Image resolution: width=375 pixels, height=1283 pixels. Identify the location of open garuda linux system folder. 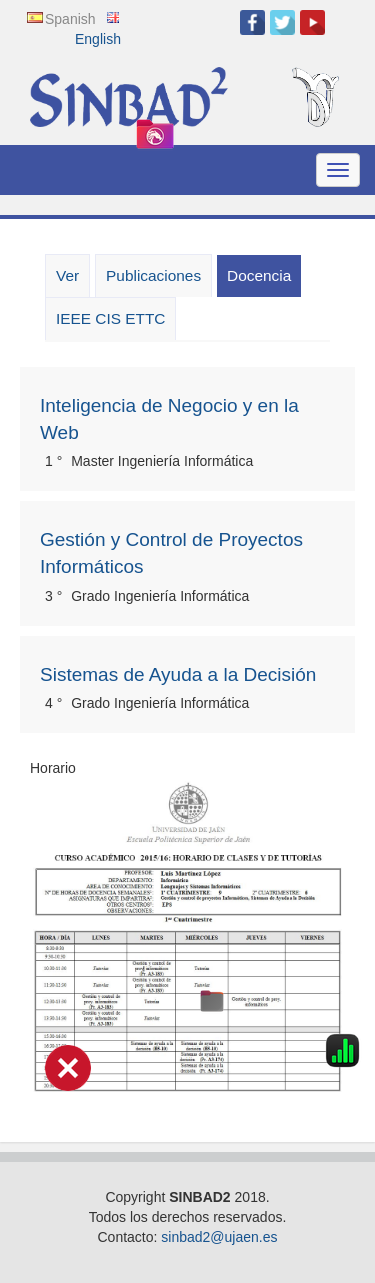
(155, 135).